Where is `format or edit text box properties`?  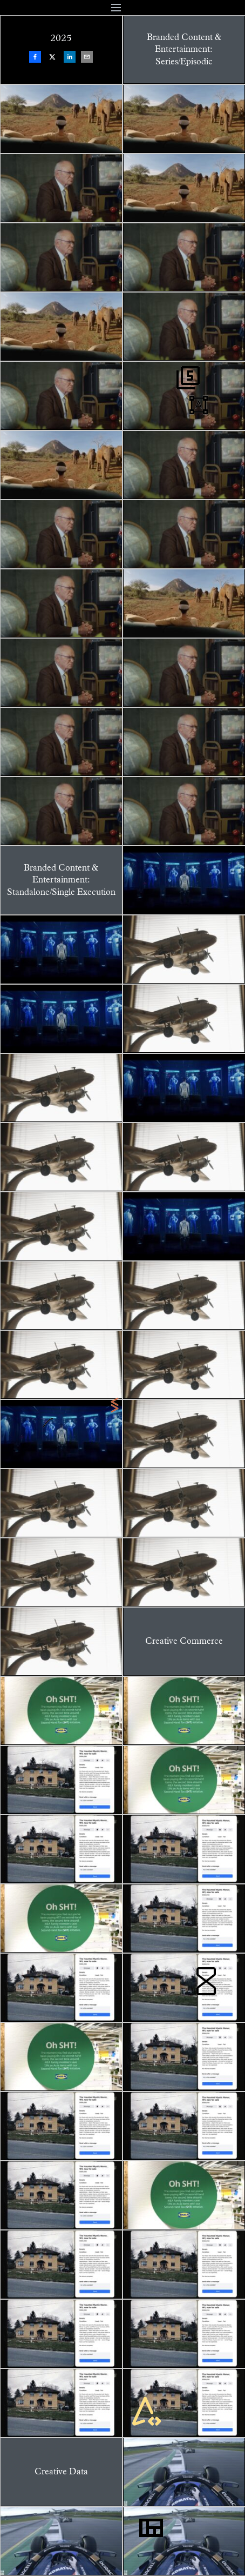 format or edit text box properties is located at coordinates (199, 405).